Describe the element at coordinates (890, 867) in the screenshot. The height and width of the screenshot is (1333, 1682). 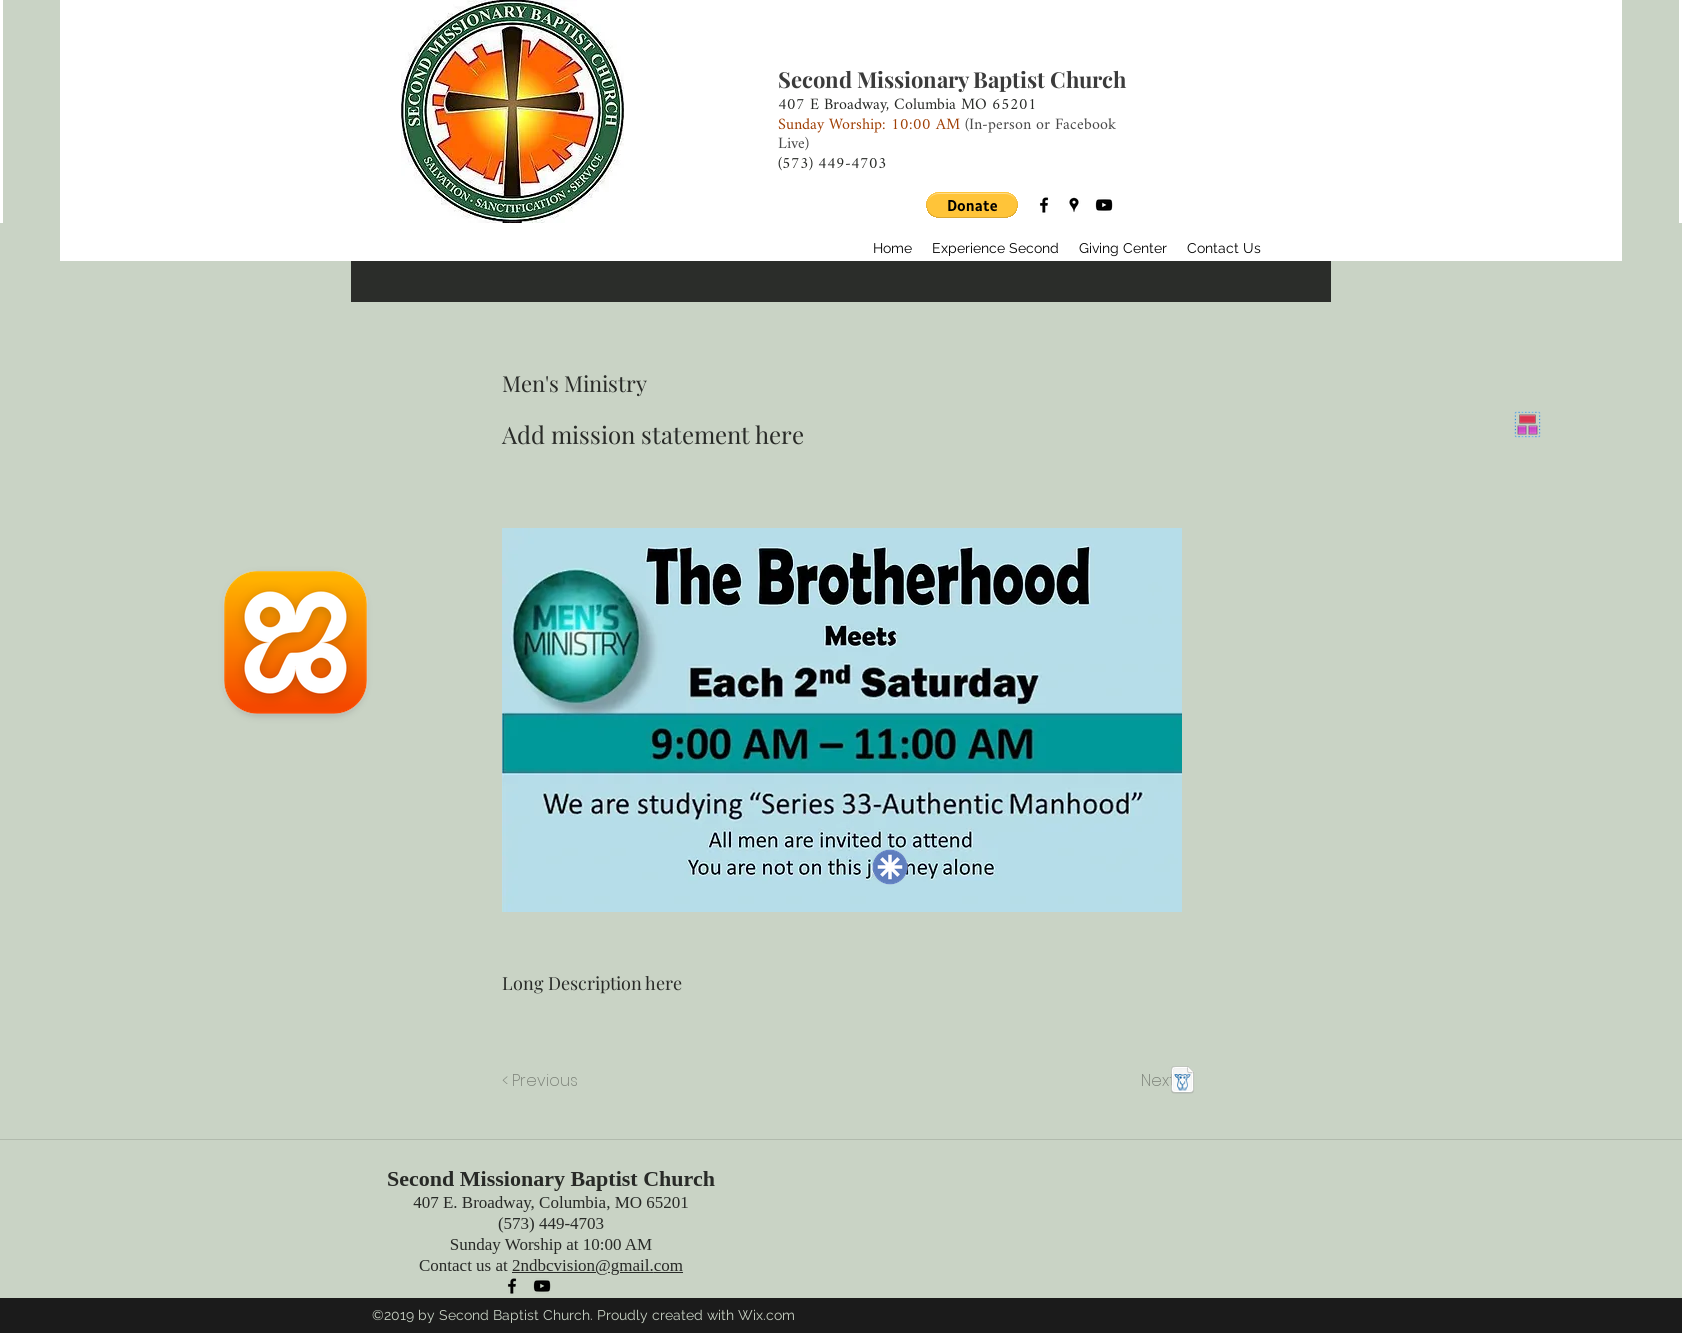
I see `generic badge or emblem indicator` at that location.